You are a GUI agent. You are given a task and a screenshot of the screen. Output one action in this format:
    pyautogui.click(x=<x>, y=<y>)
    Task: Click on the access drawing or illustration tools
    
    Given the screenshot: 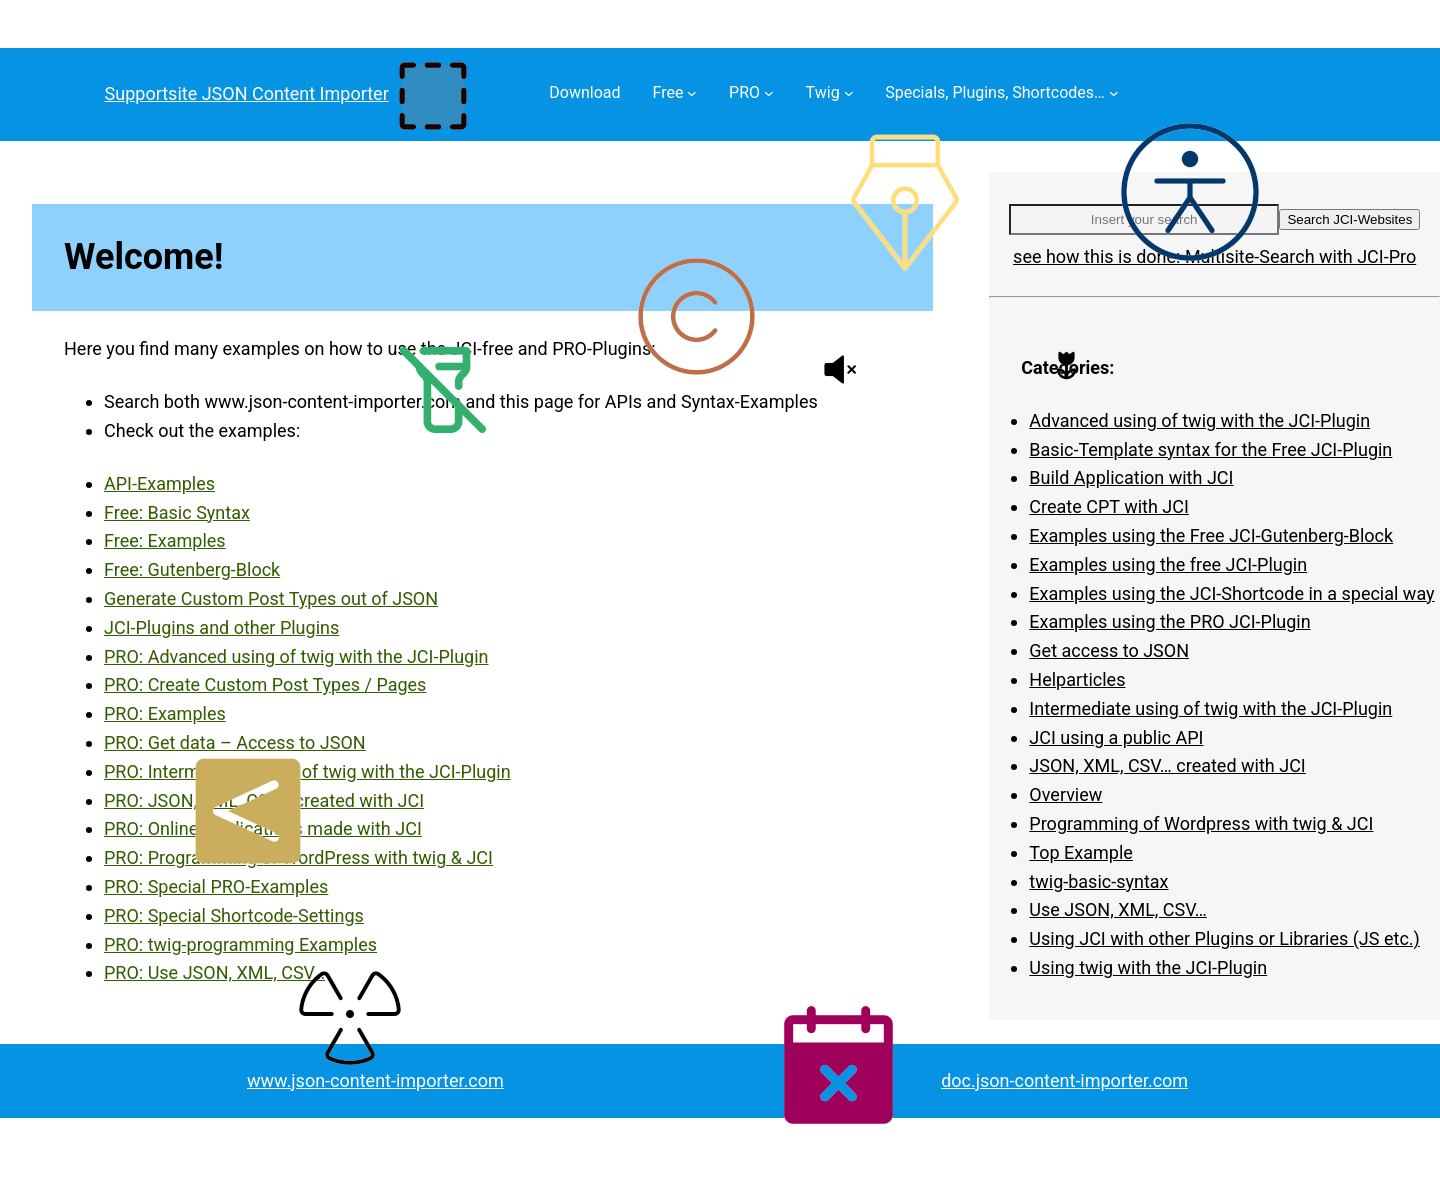 What is the action you would take?
    pyautogui.click(x=905, y=198)
    